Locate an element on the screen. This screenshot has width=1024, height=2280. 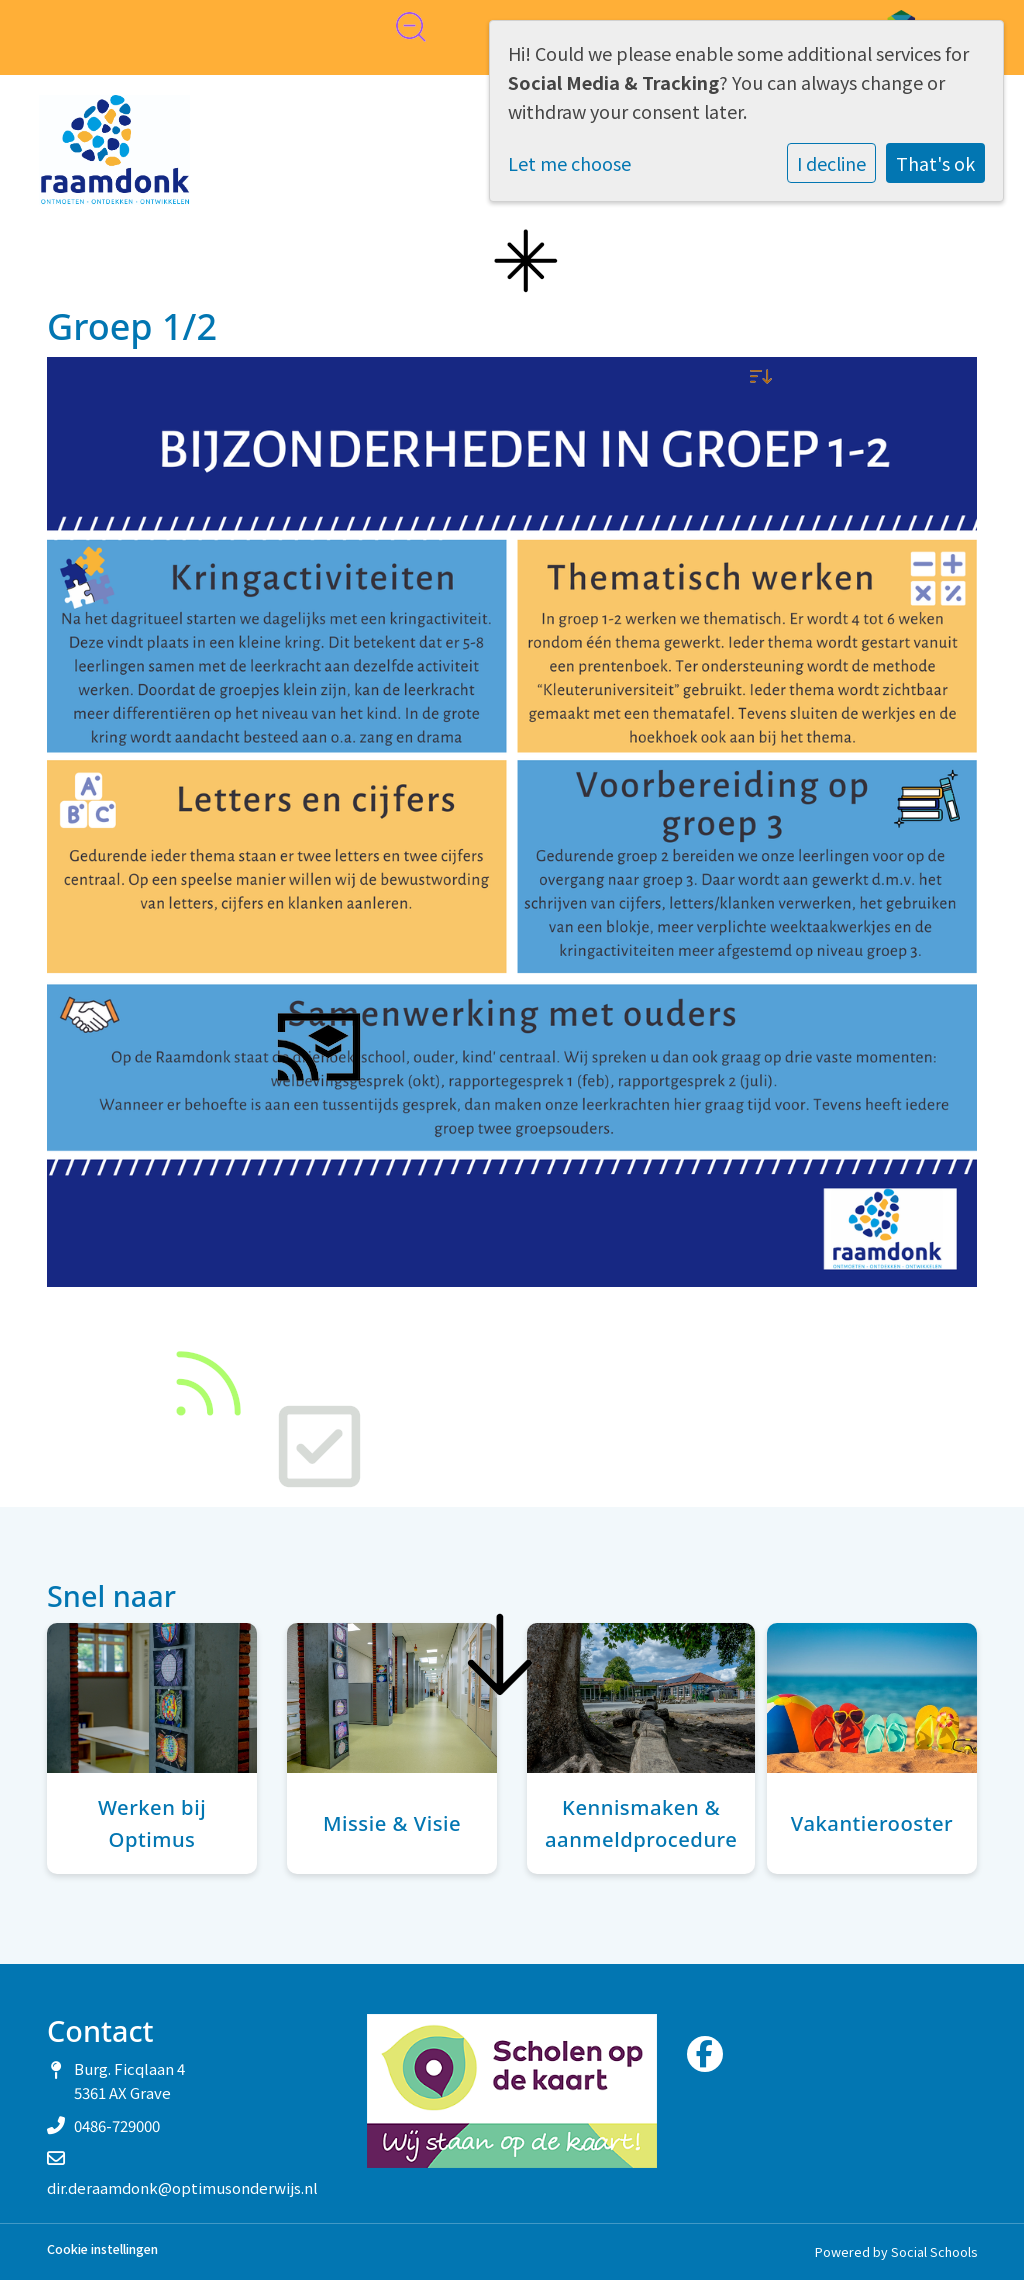
indicates a featured or starred item is located at coordinates (526, 261).